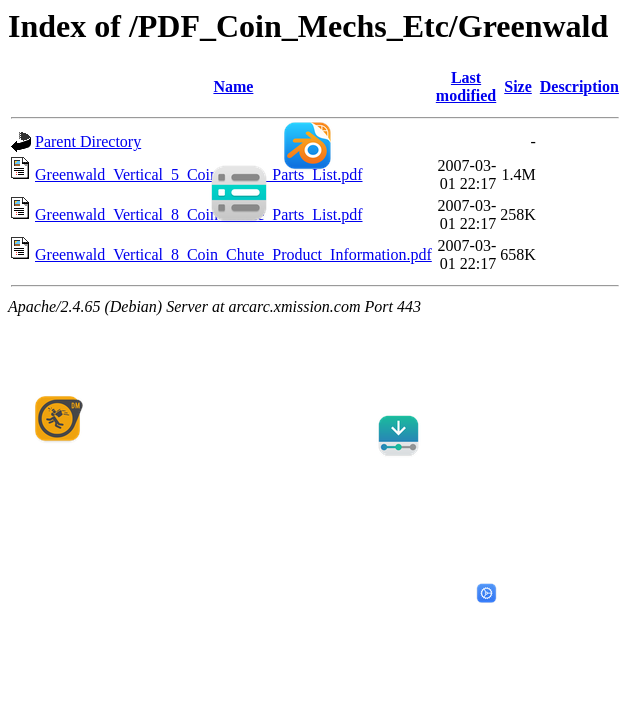 The height and width of the screenshot is (720, 622). What do you see at coordinates (307, 145) in the screenshot?
I see `open Blender 3D modeling application` at bounding box center [307, 145].